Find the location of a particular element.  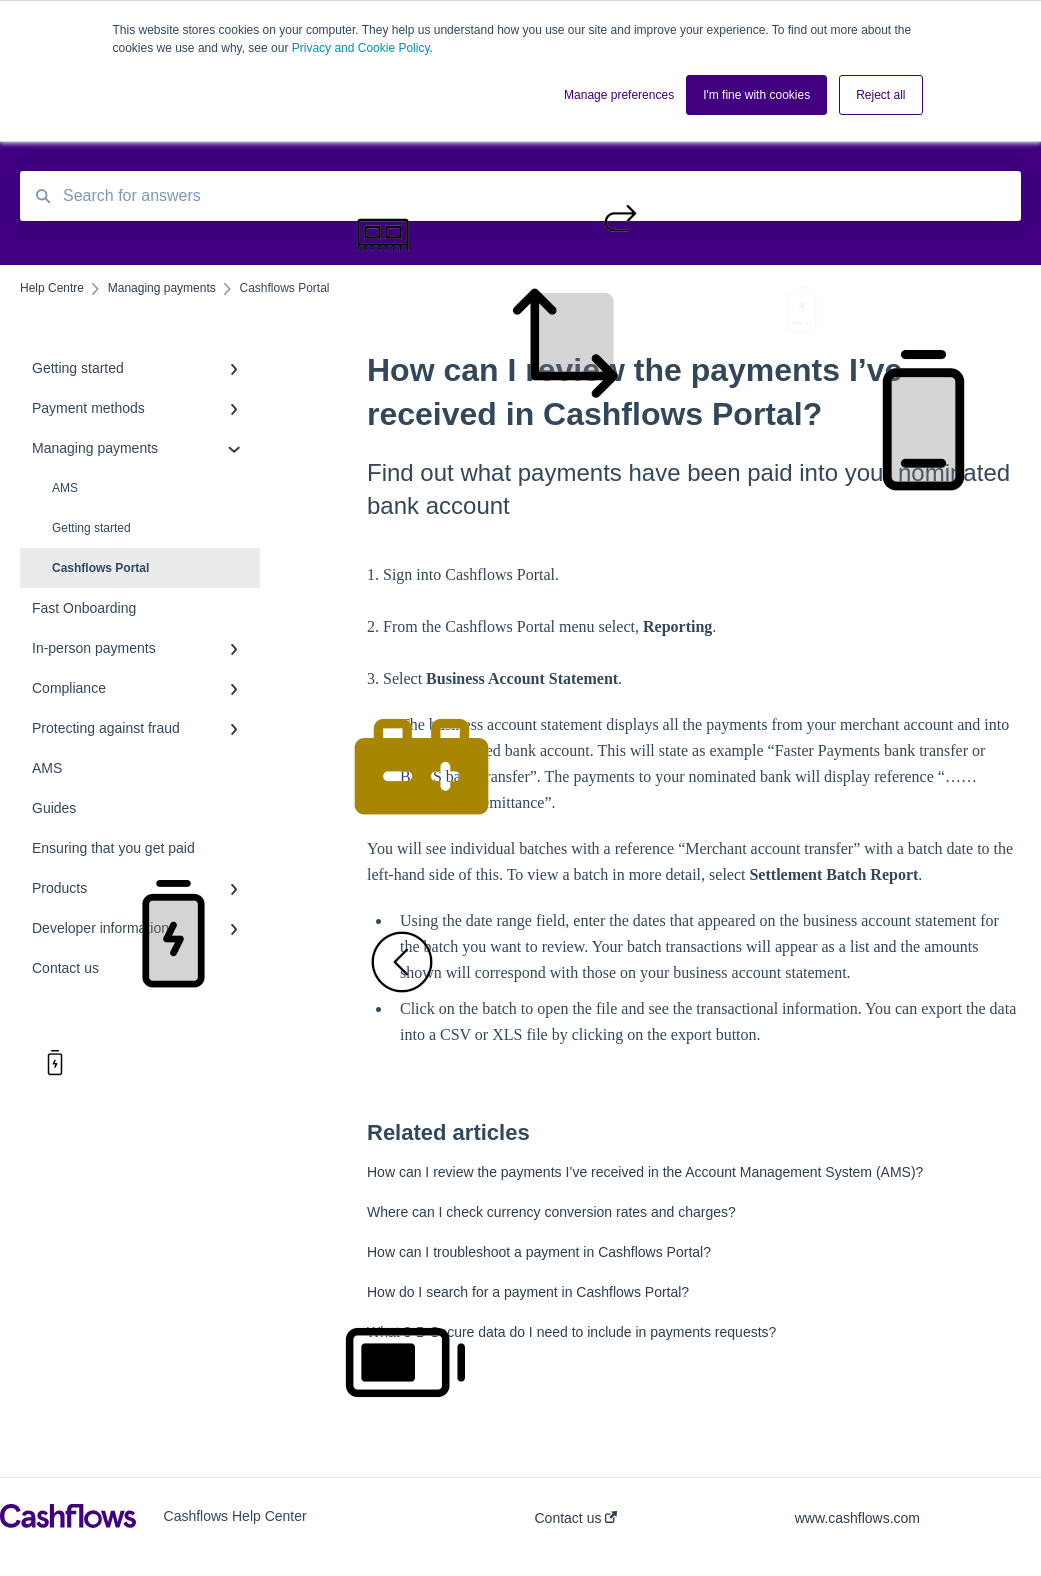

view device memory or RAM usage is located at coordinates (383, 234).